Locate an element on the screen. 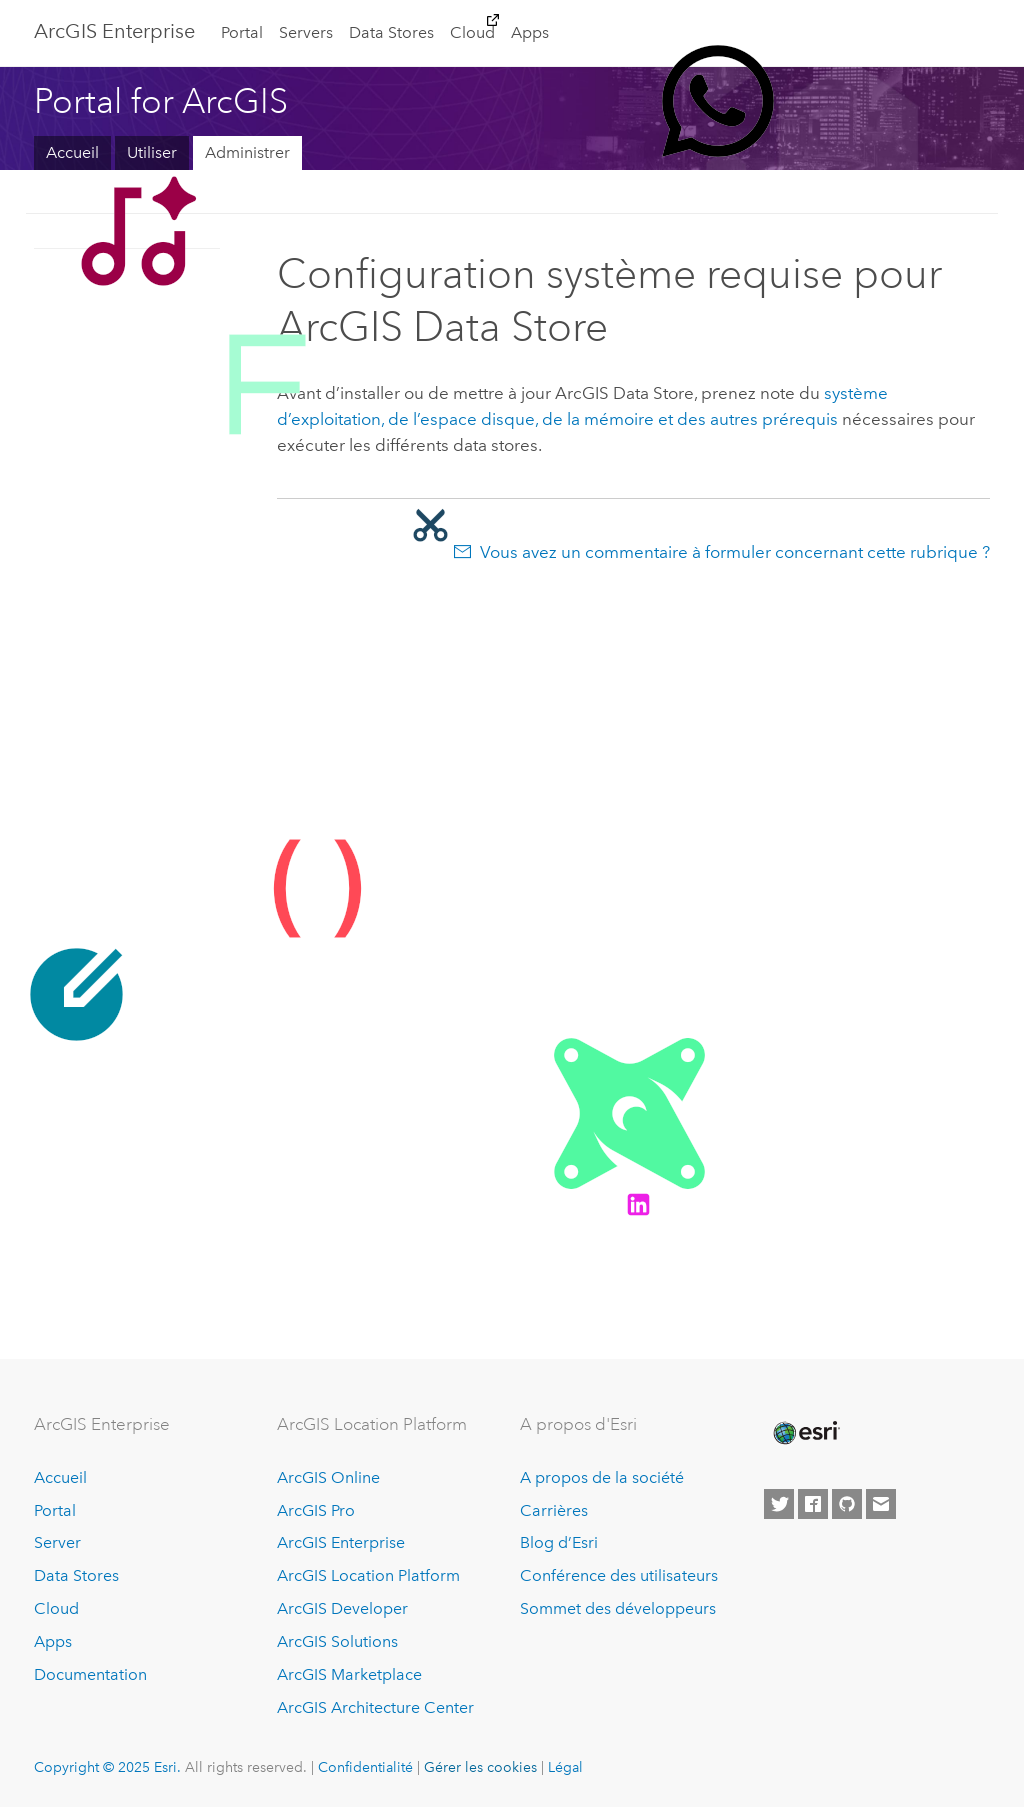  dbt (data build tool) logo is located at coordinates (629, 1113).